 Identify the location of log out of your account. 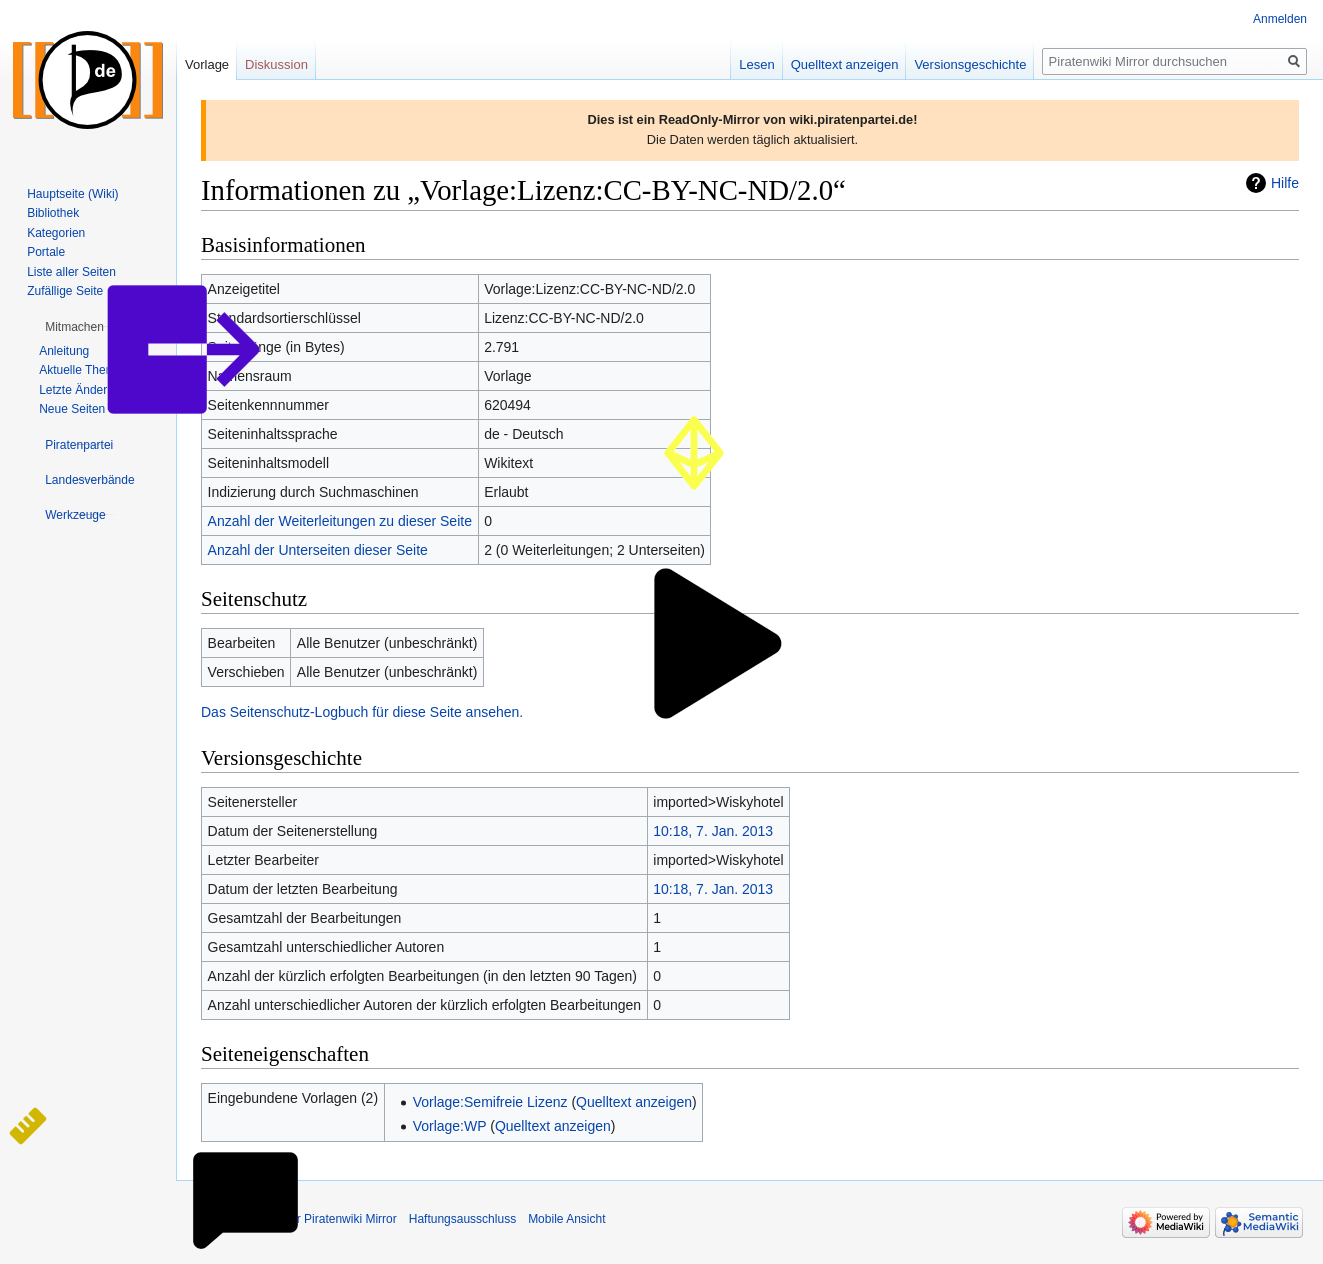
(183, 349).